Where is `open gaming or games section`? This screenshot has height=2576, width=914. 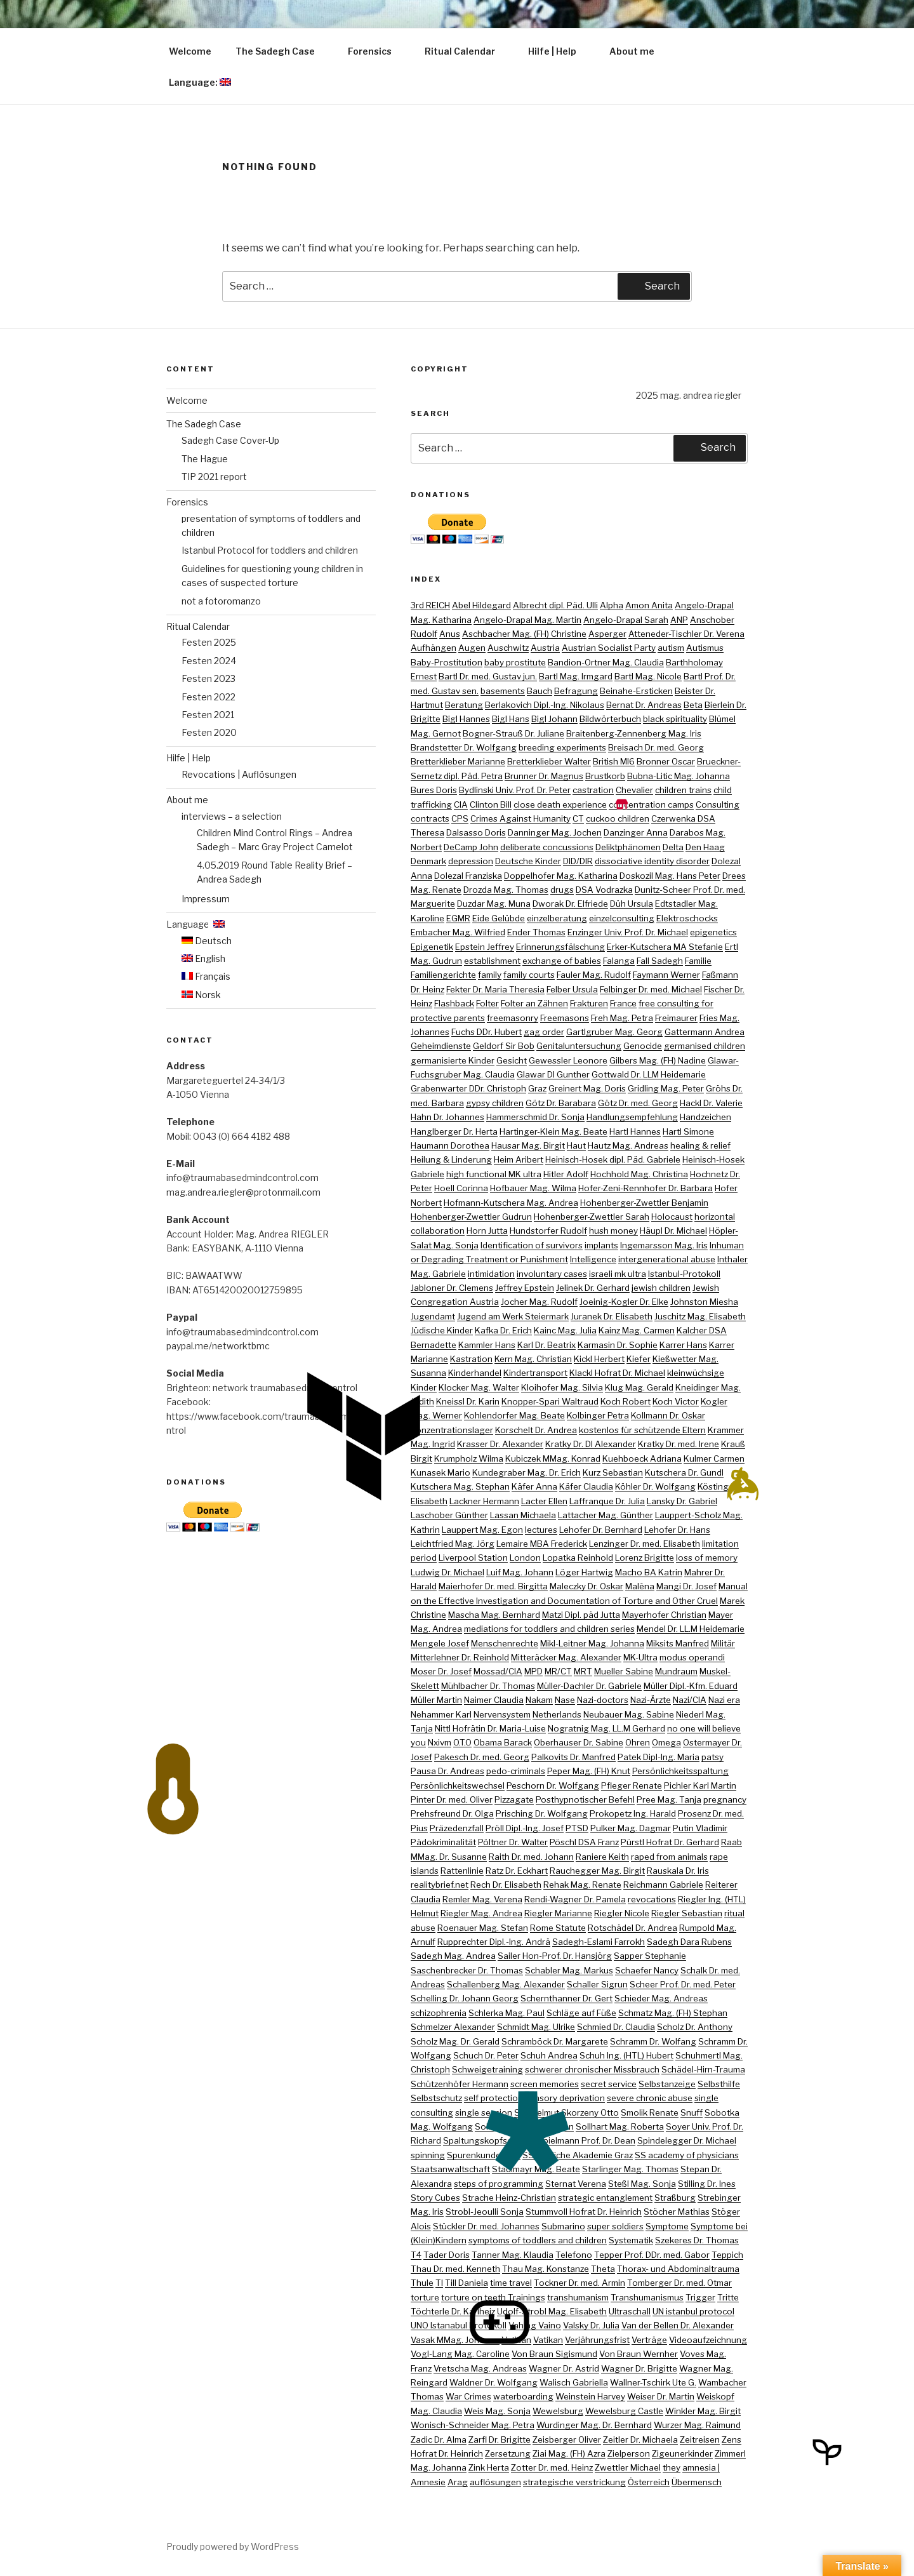 open gaming or games section is located at coordinates (500, 2322).